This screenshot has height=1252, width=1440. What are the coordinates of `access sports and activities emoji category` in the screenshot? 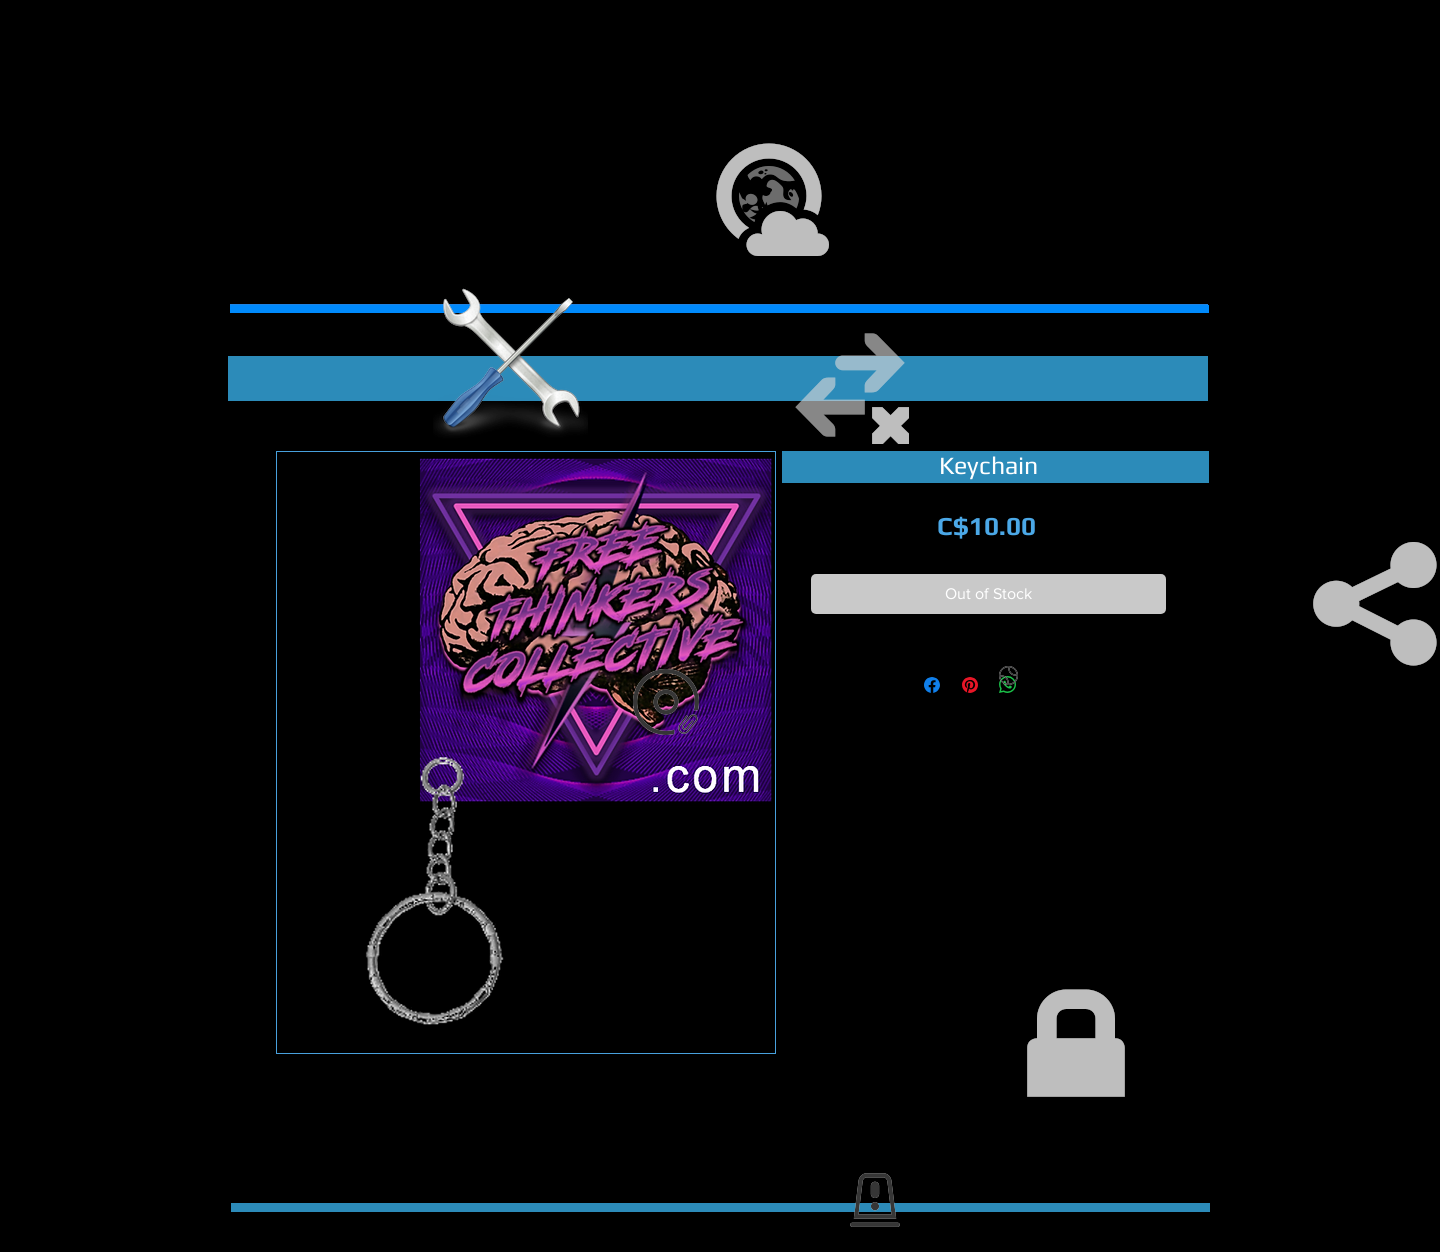 It's located at (1008, 675).